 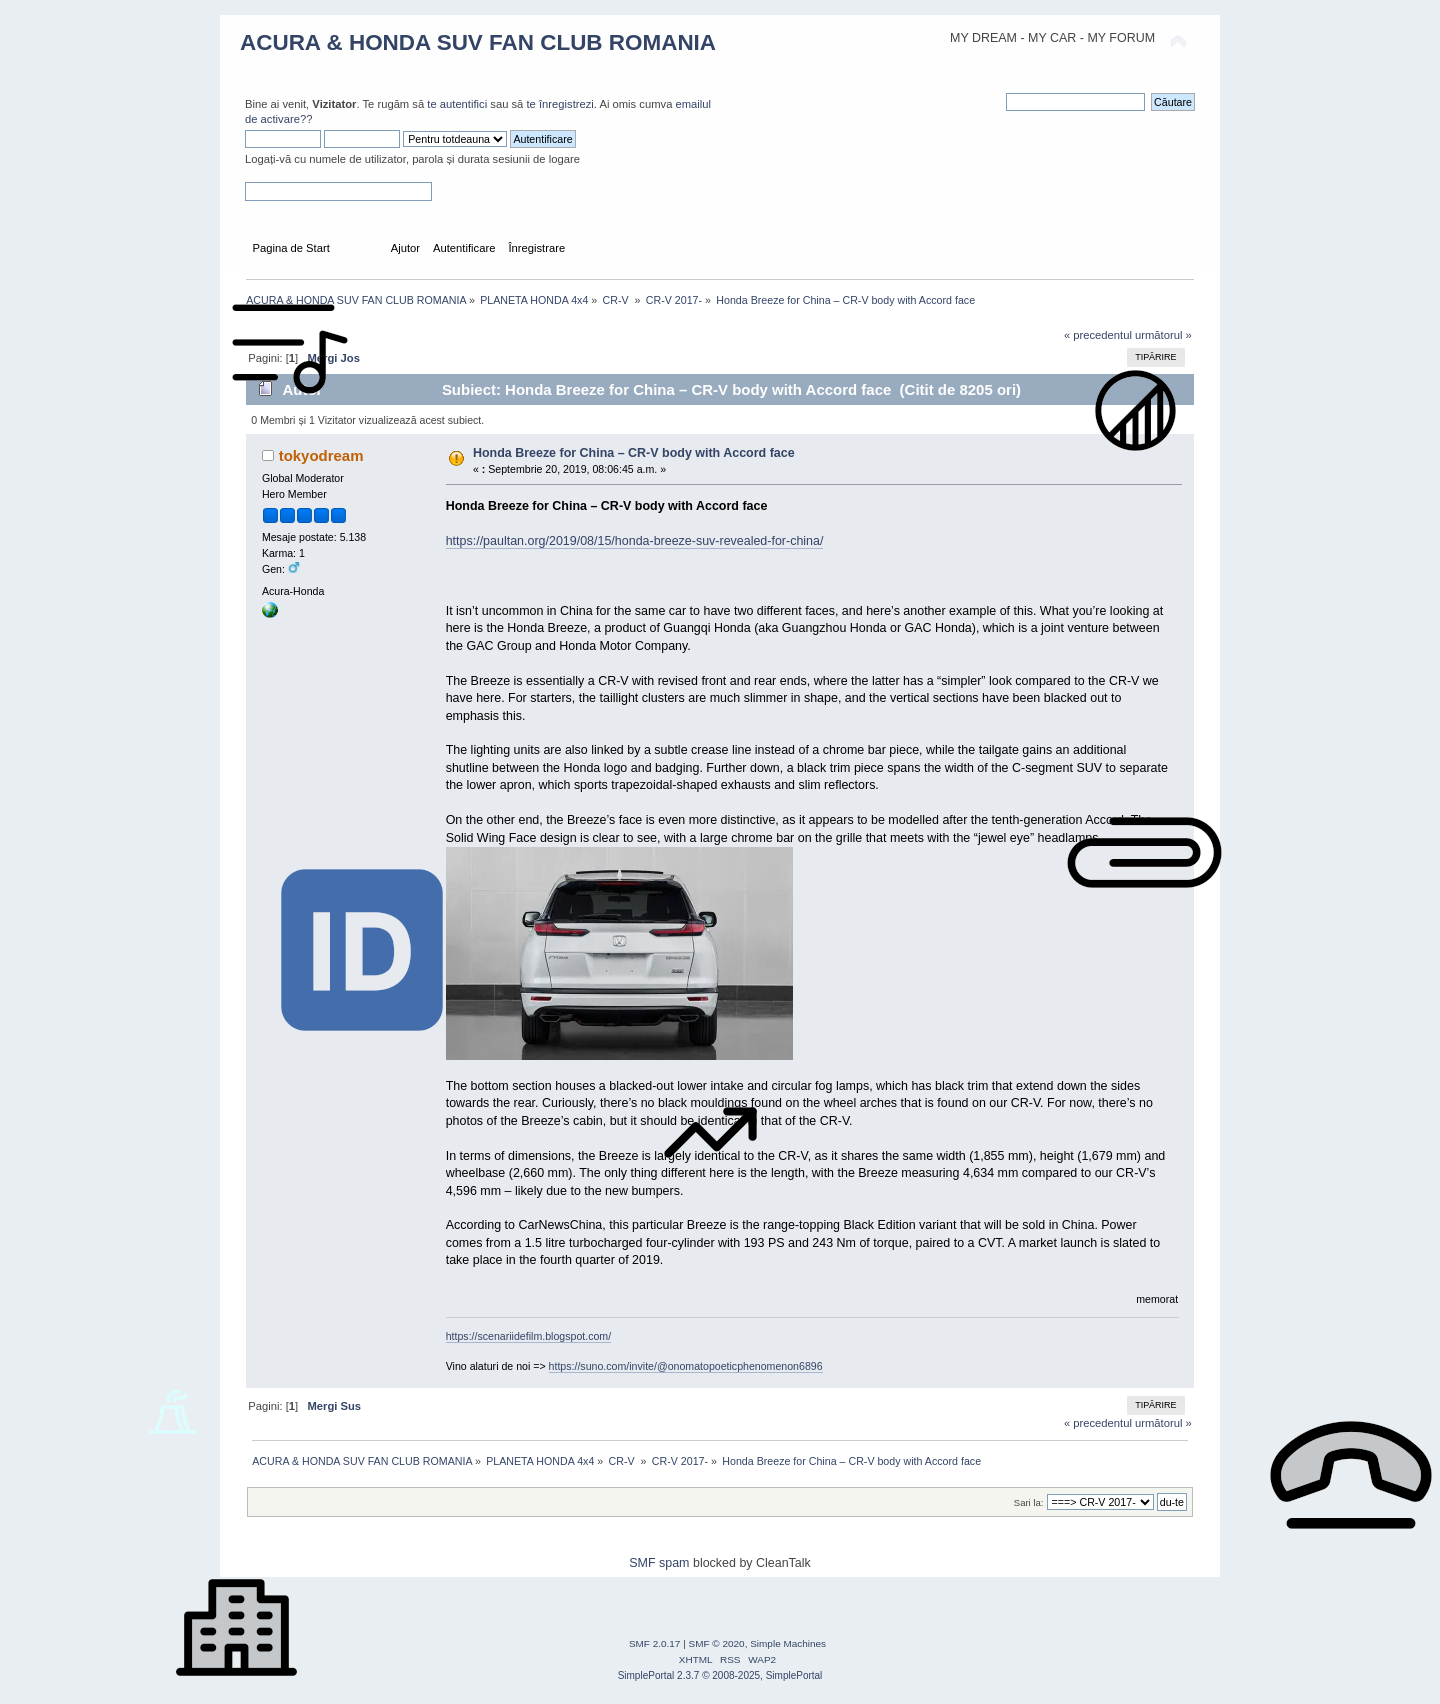 What do you see at coordinates (236, 1627) in the screenshot?
I see `view apartment or residential listings` at bounding box center [236, 1627].